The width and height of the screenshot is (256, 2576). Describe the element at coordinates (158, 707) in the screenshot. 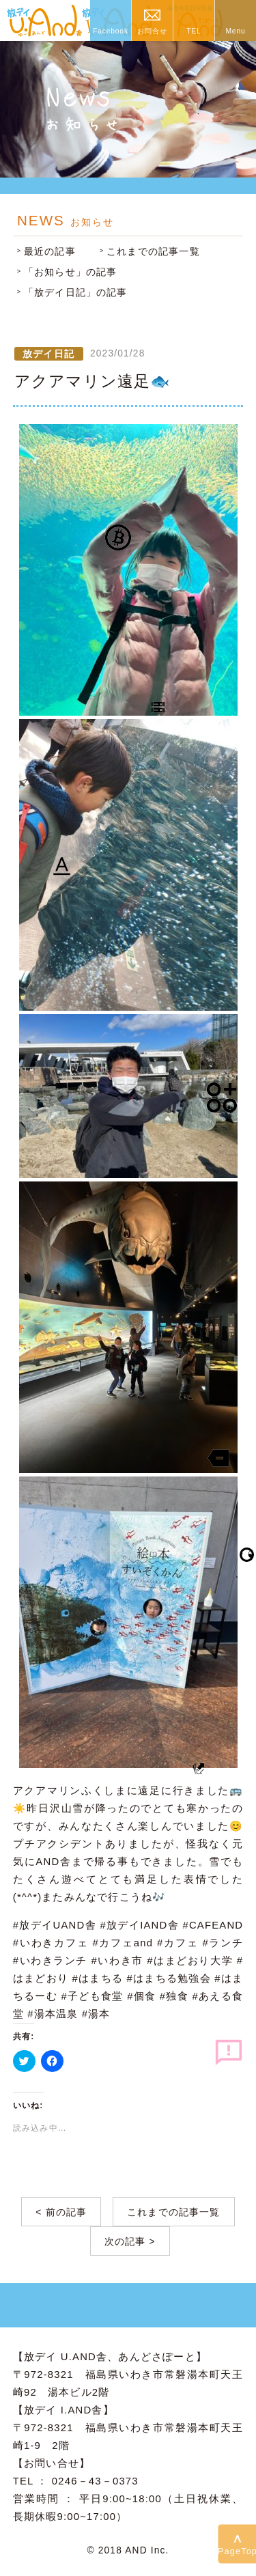

I see `google cloud storage service logo` at that location.